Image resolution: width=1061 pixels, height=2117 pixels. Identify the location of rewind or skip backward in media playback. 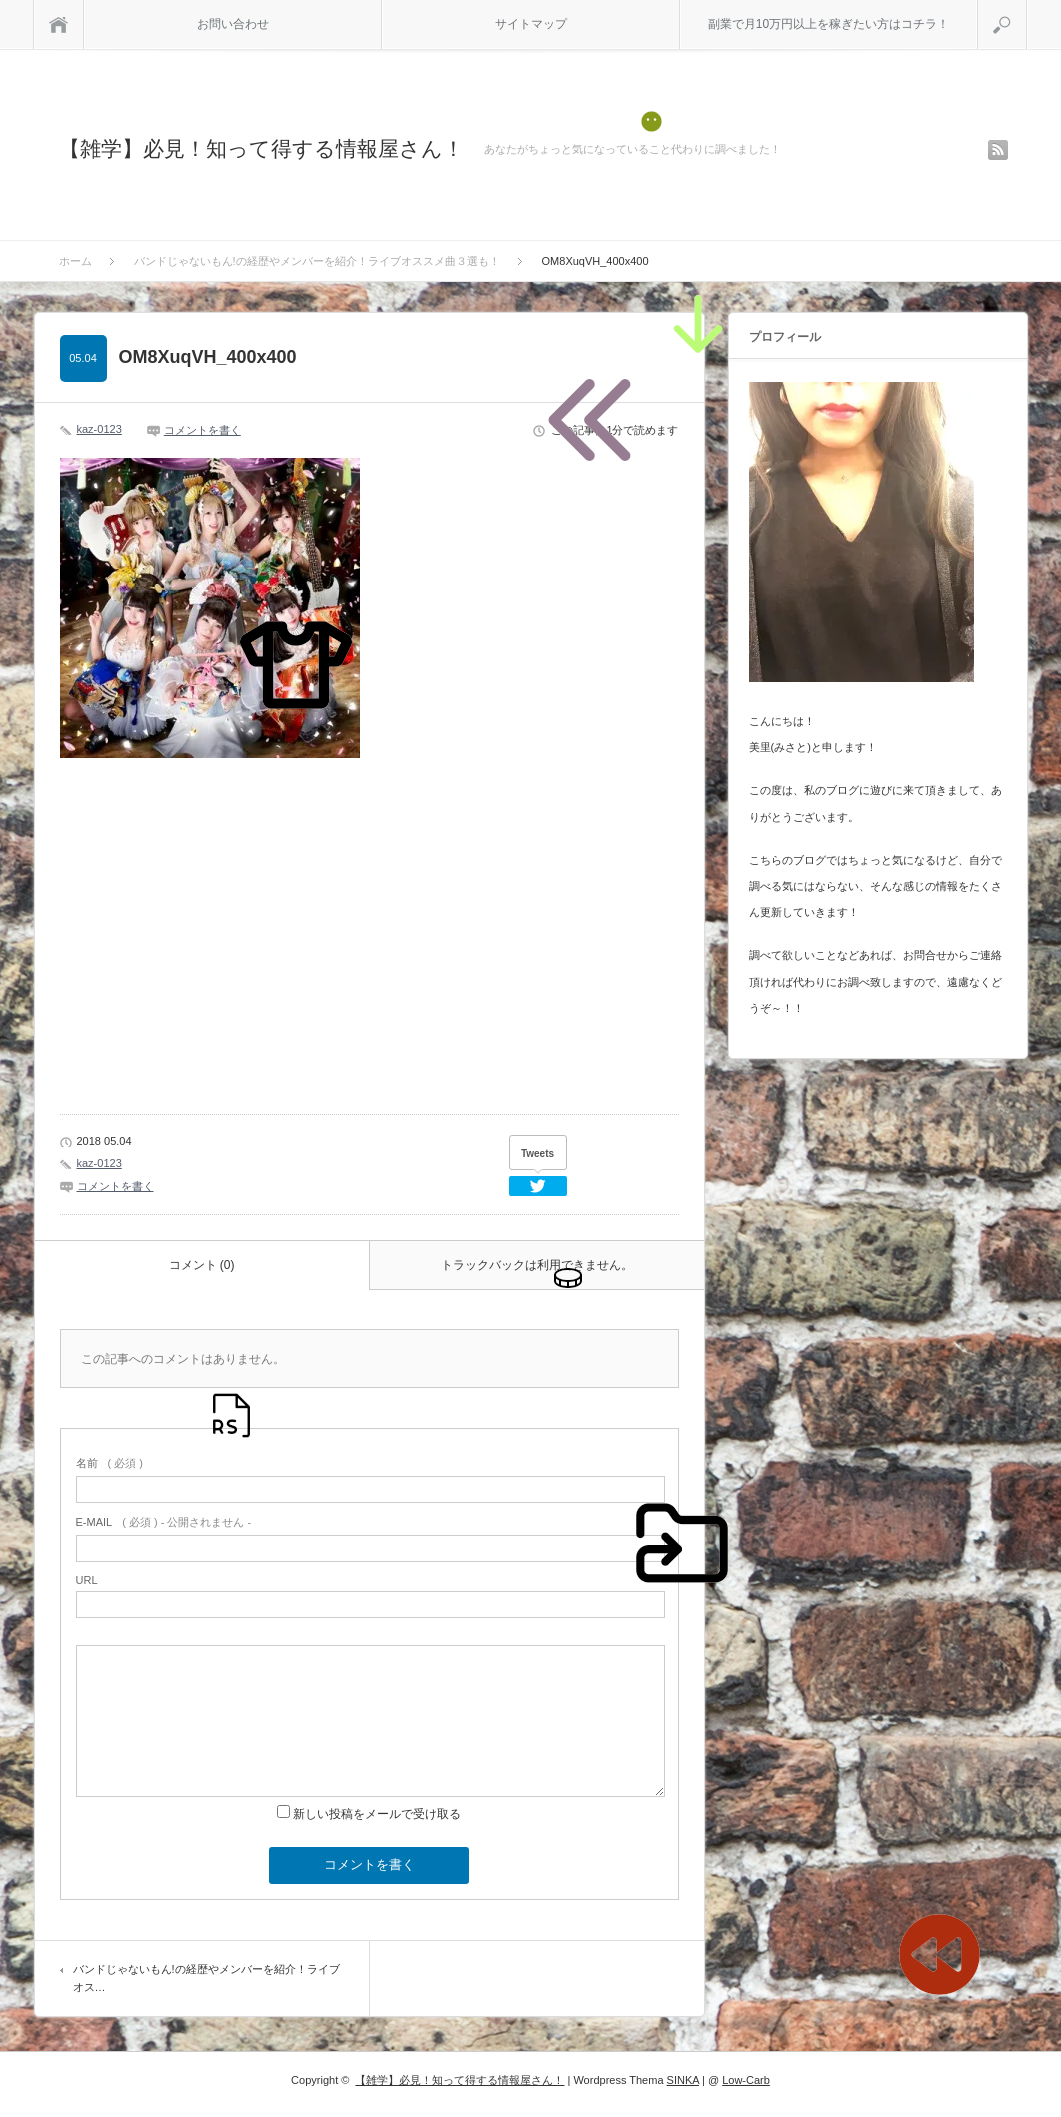
(939, 1954).